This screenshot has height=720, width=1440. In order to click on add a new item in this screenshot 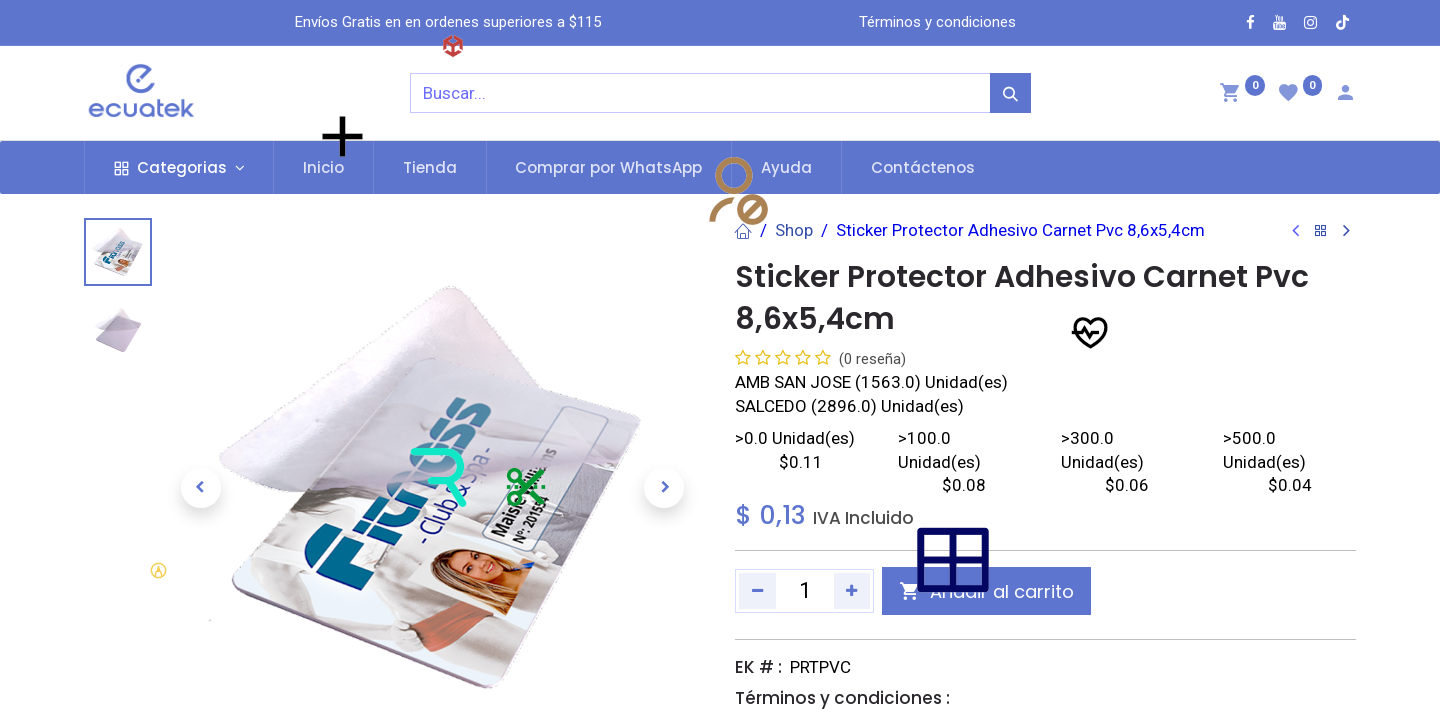, I will do `click(342, 136)`.